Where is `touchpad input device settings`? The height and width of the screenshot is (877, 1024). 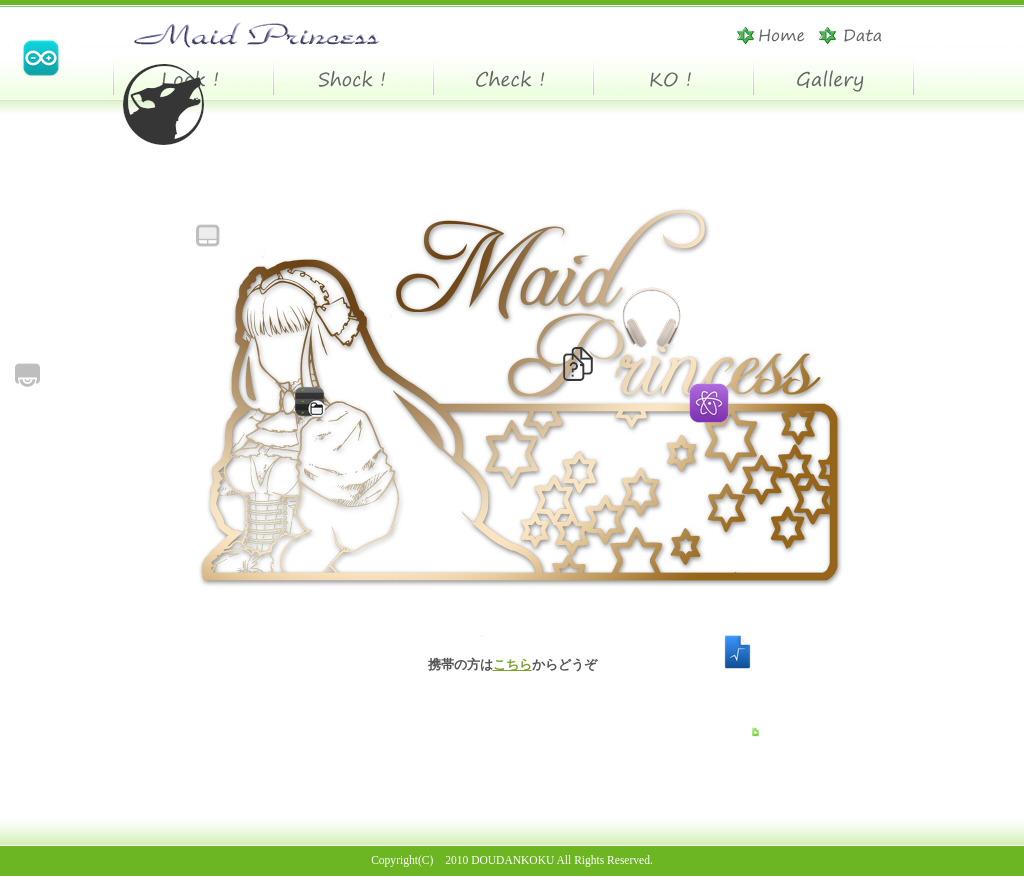
touchpad input device settings is located at coordinates (208, 235).